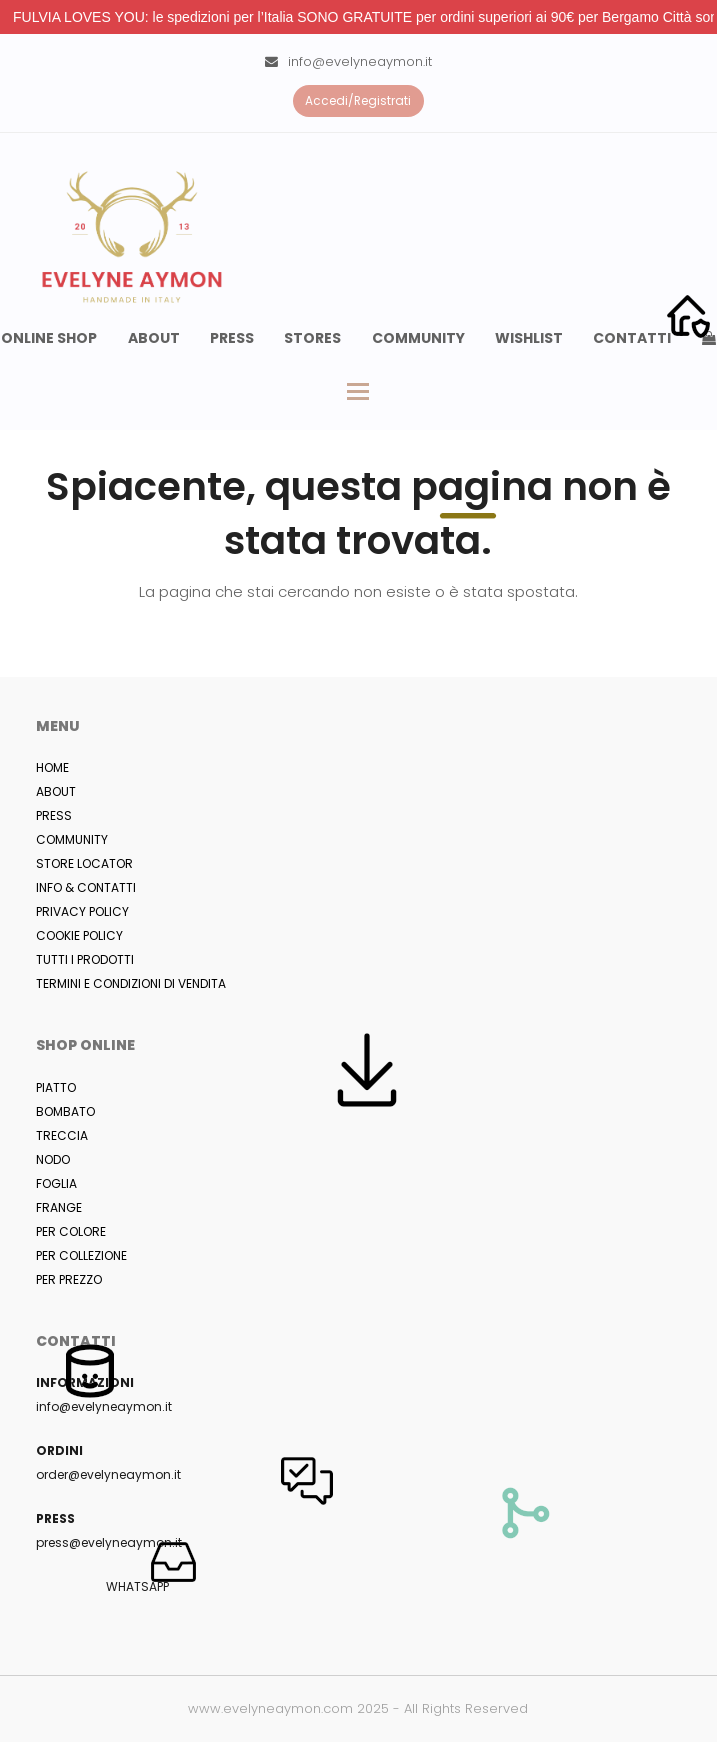 The height and width of the screenshot is (1742, 717). I want to click on collapse or minimize a section, so click(468, 513).